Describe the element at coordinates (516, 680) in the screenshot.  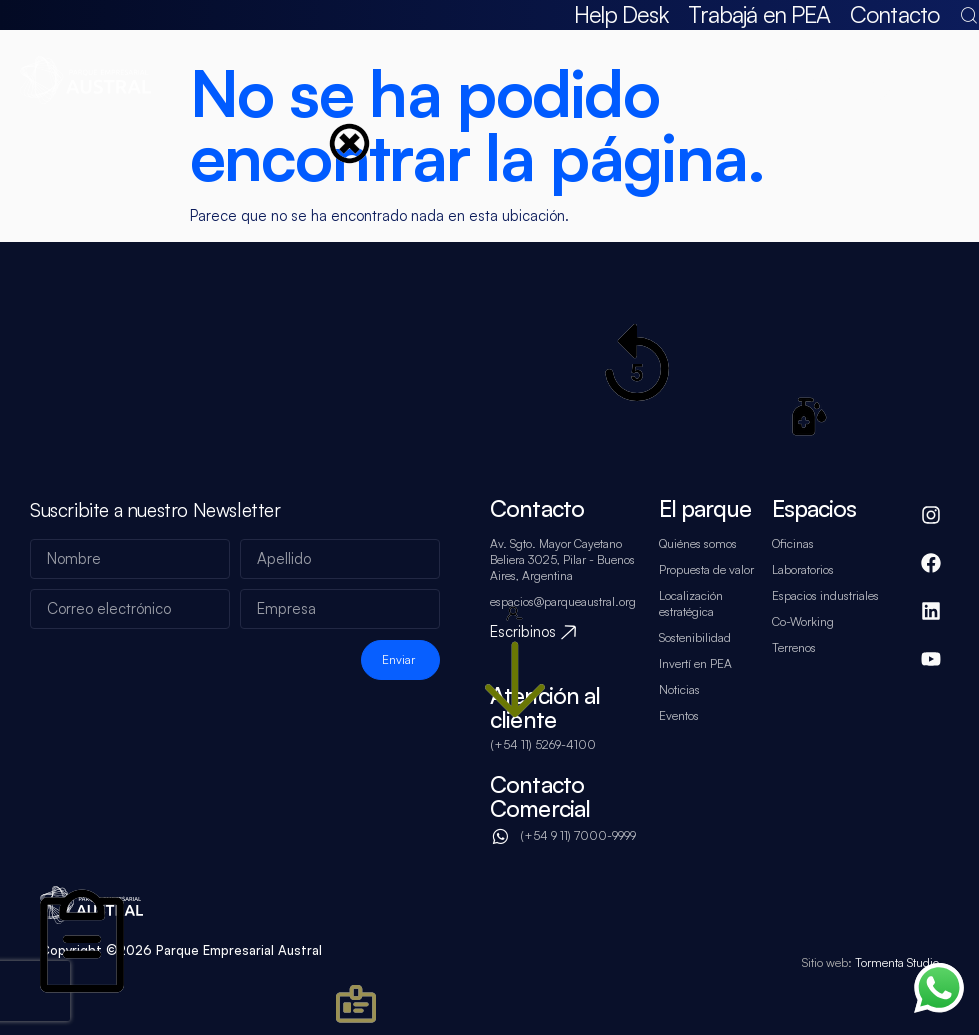
I see `scroll down or view more content` at that location.